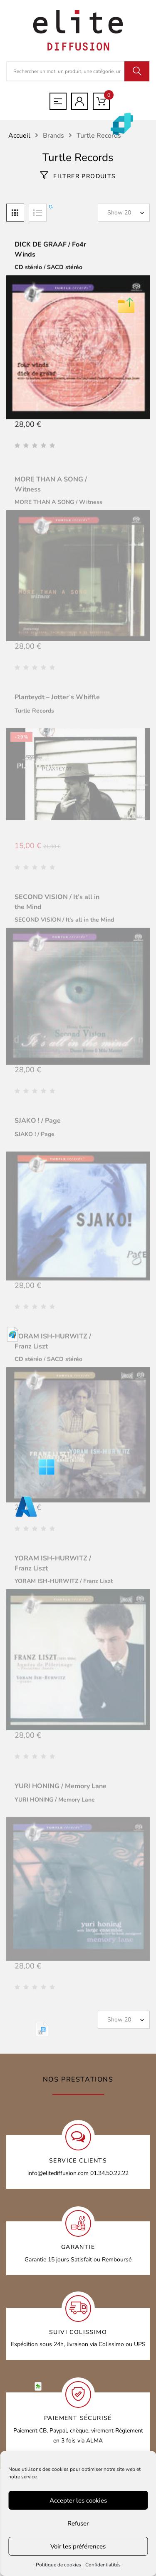  Describe the element at coordinates (12, 1334) in the screenshot. I see `open file in paint application` at that location.